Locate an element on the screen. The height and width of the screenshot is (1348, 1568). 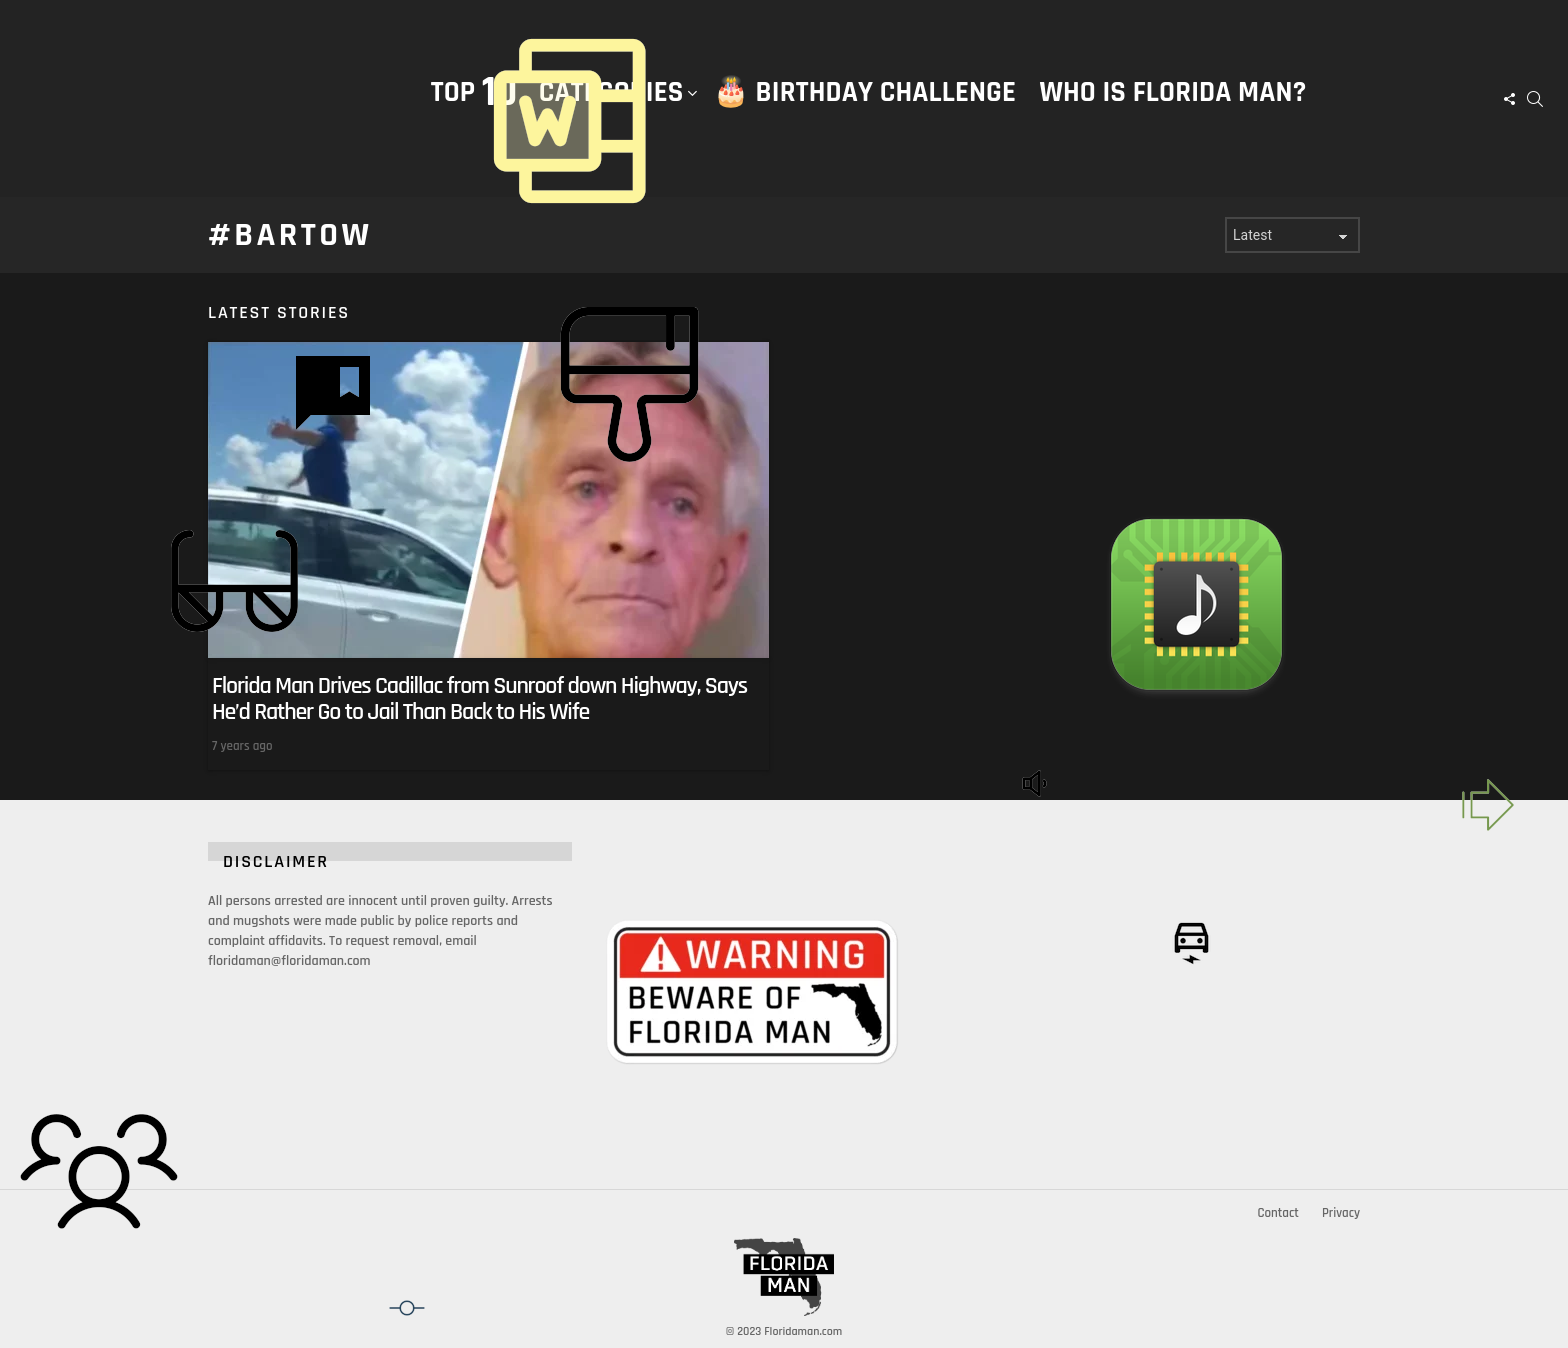
access saved comments or notes is located at coordinates (333, 393).